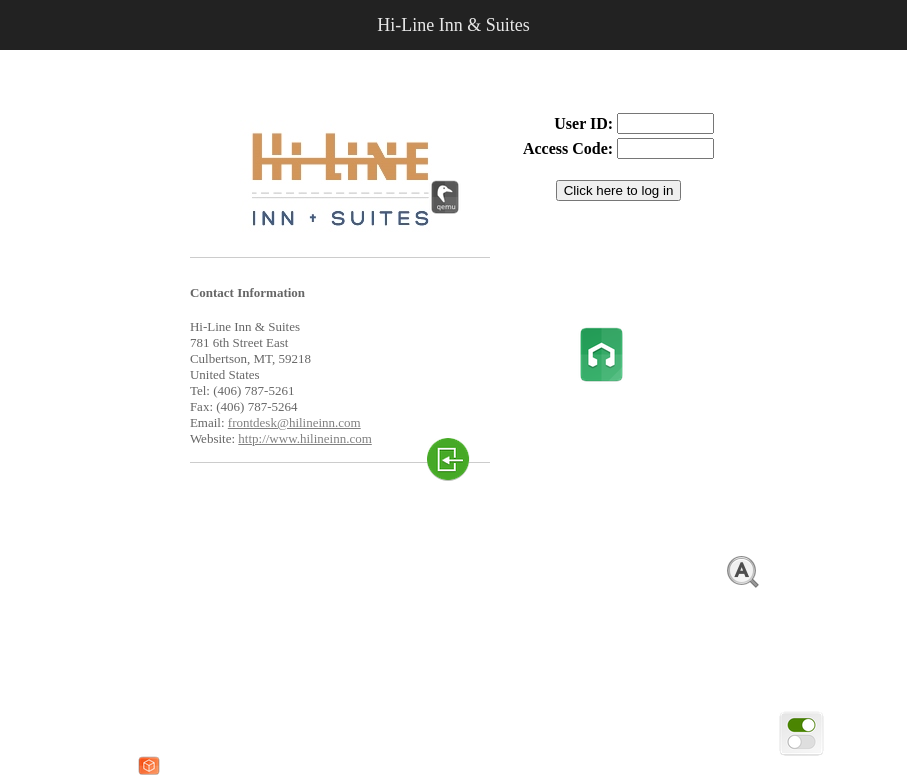 The image size is (907, 780). What do you see at coordinates (448, 459) in the screenshot?
I see `log out of your account` at bounding box center [448, 459].